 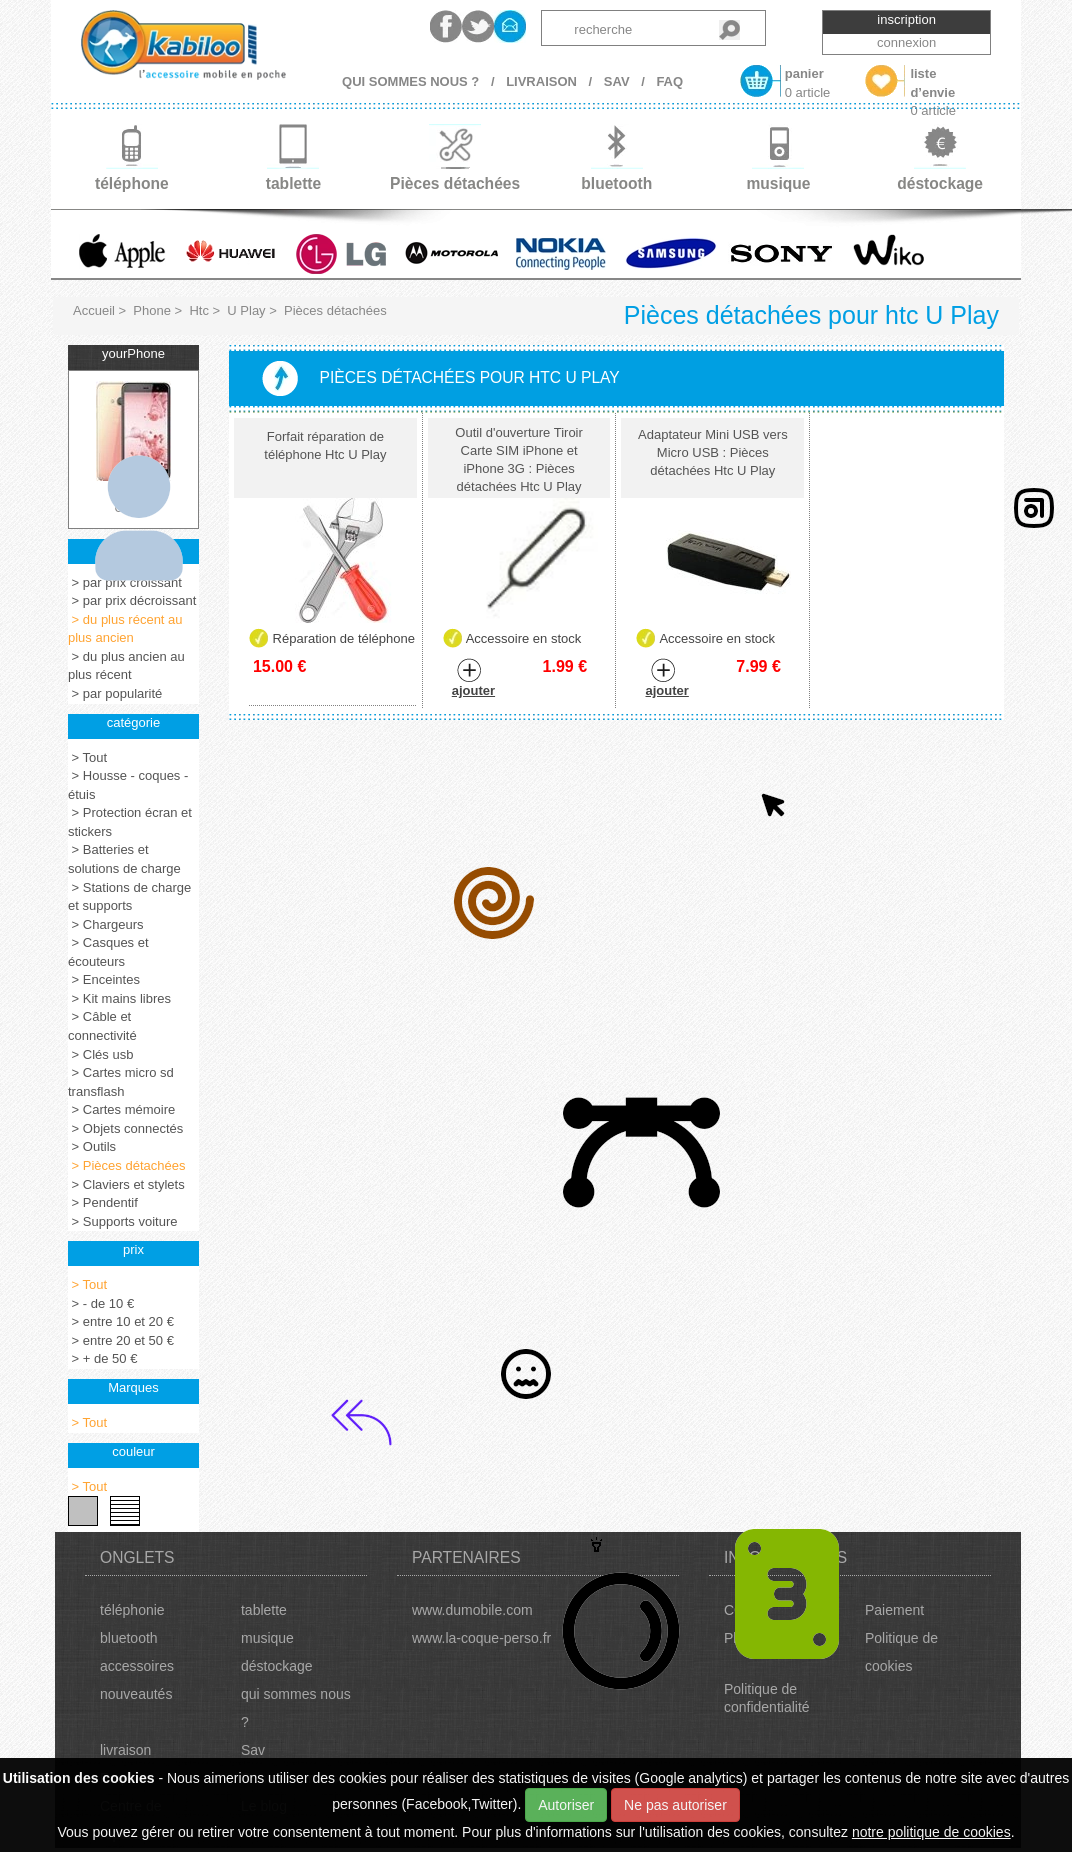 I want to click on access vector editing tools, so click(x=641, y=1152).